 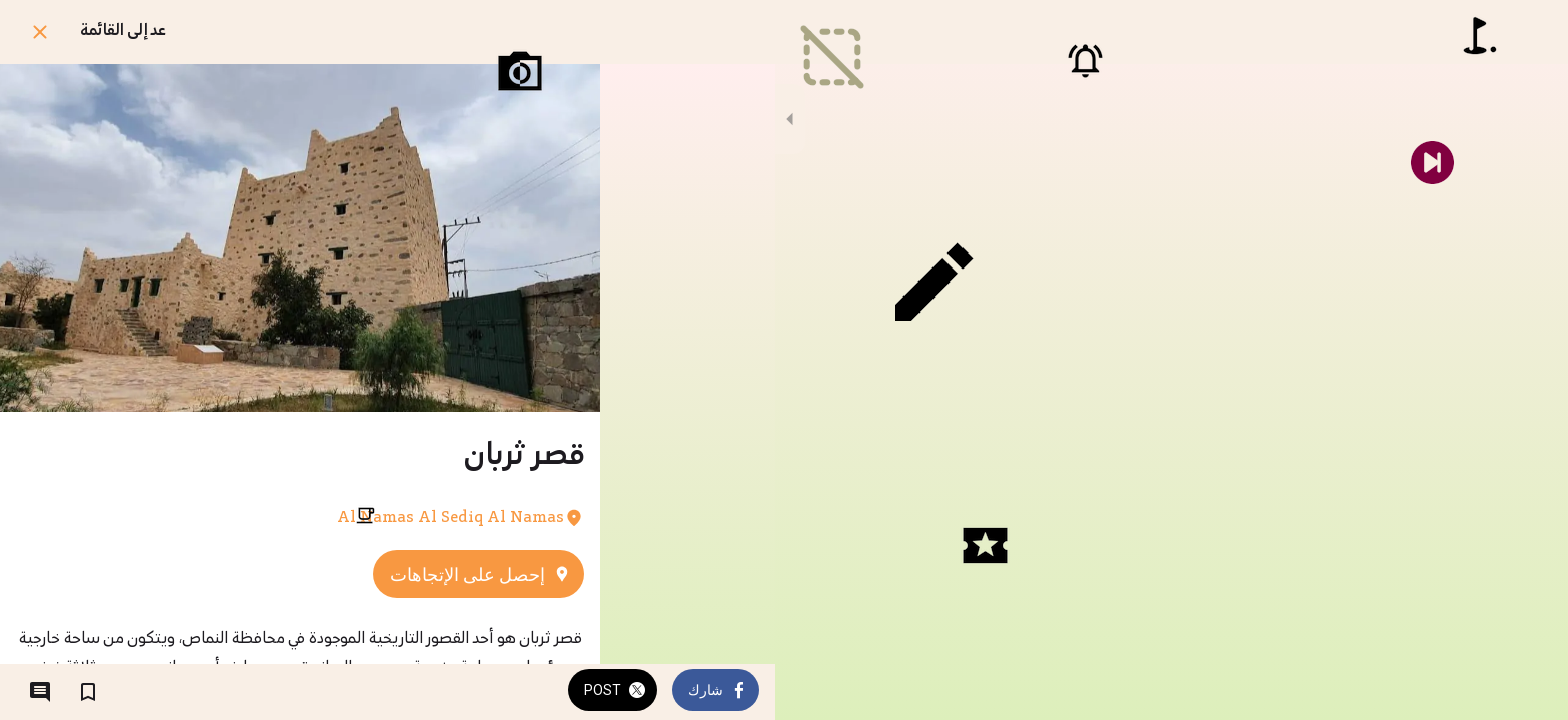 I want to click on disable marquee selection tool, so click(x=832, y=57).